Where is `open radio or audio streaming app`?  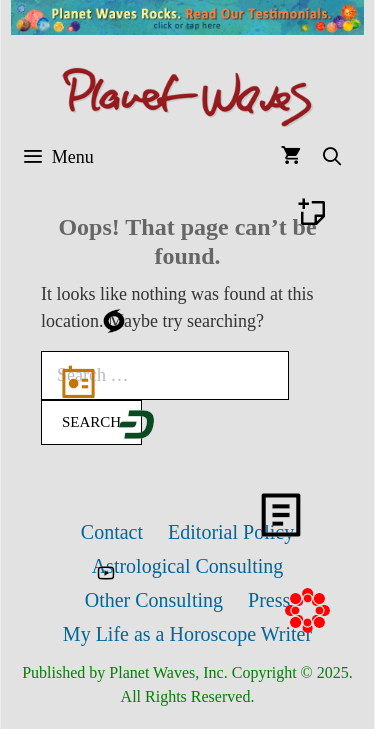 open radio or audio streaming app is located at coordinates (78, 383).